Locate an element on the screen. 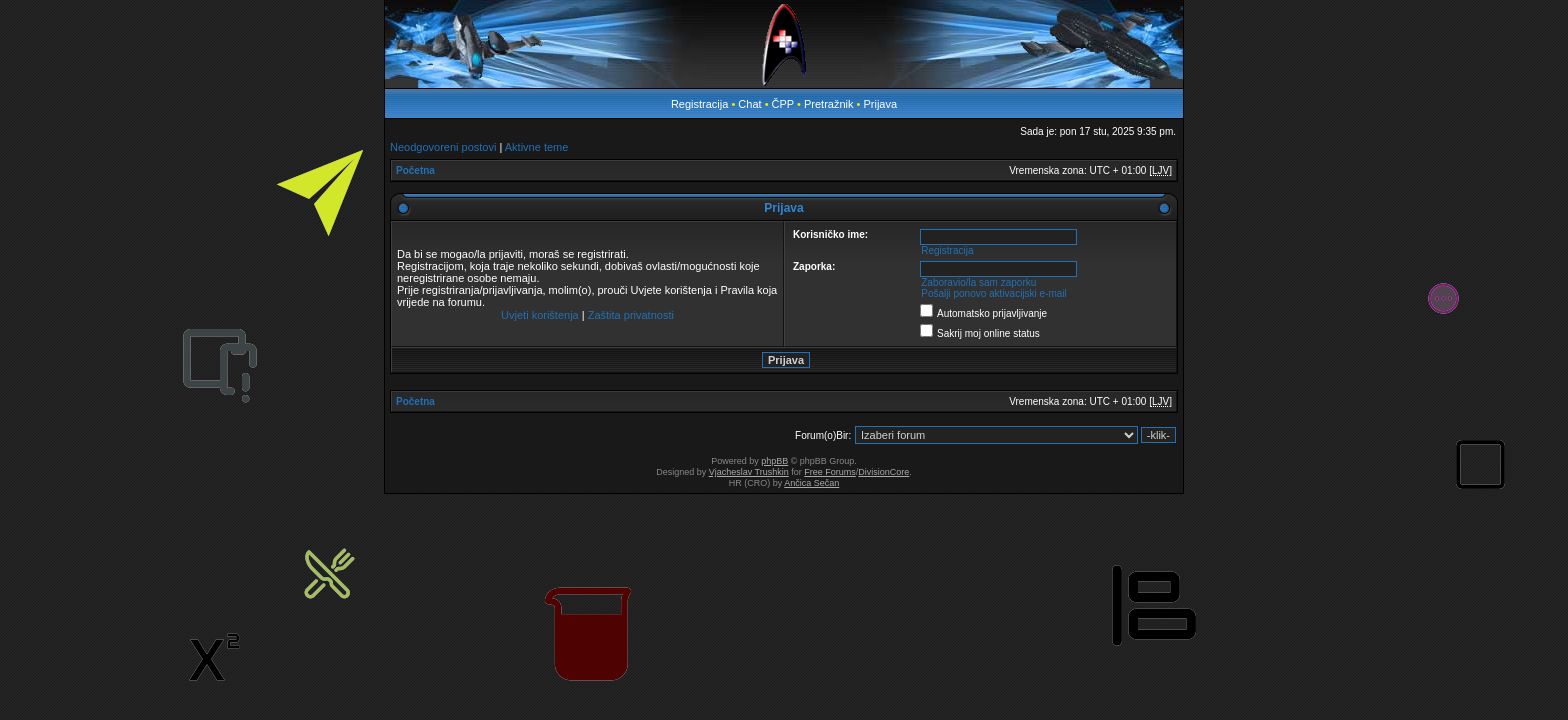 This screenshot has height=720, width=1568. find nearby restaurants is located at coordinates (329, 573).